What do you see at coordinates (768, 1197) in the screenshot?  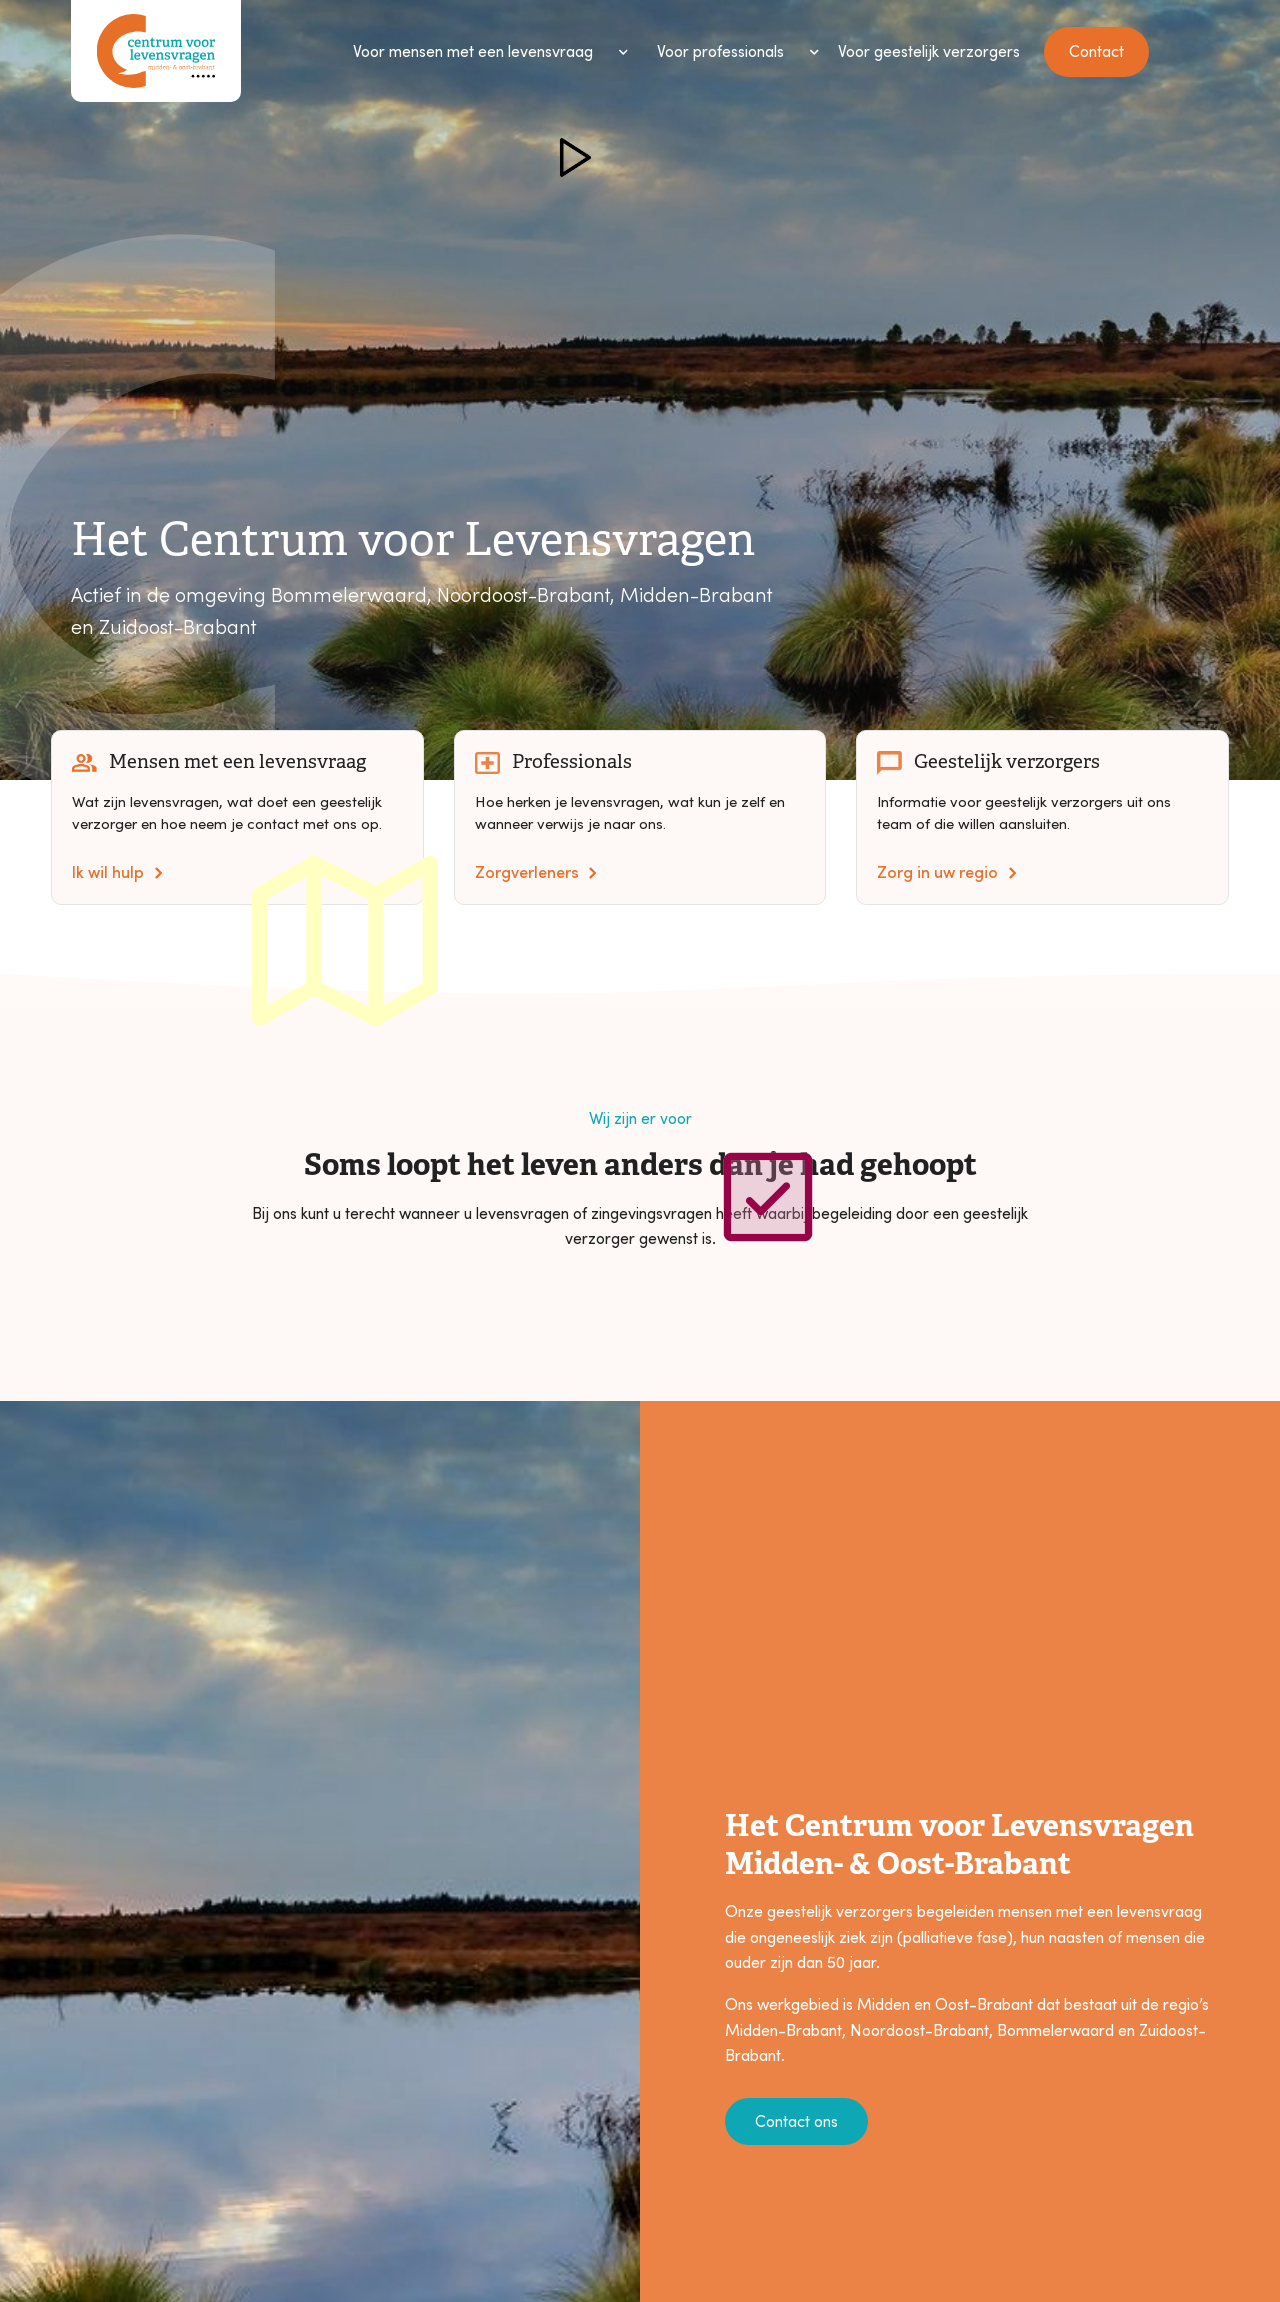 I see `mark task as complete` at bounding box center [768, 1197].